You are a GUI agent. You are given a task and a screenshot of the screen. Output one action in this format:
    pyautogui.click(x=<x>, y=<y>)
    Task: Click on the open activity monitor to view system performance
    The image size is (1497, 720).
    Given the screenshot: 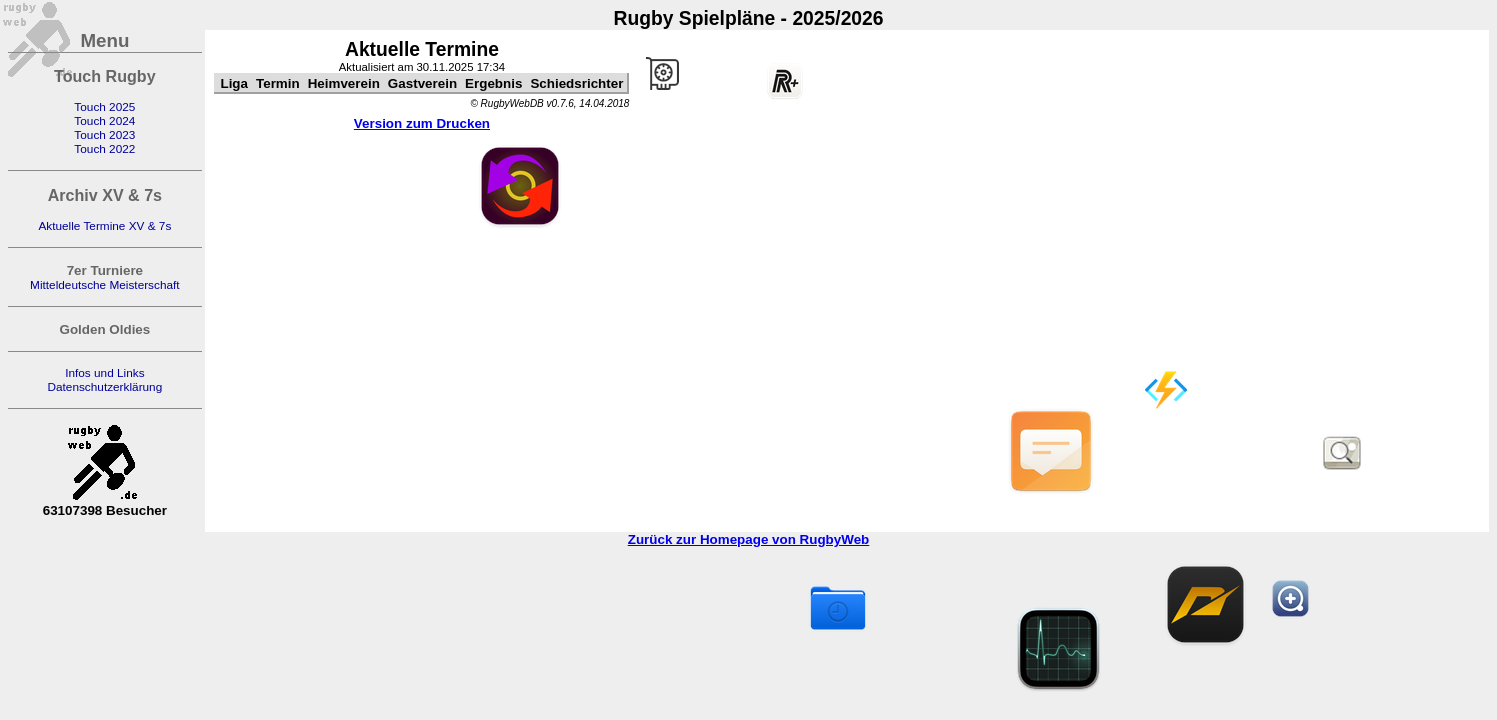 What is the action you would take?
    pyautogui.click(x=1058, y=648)
    